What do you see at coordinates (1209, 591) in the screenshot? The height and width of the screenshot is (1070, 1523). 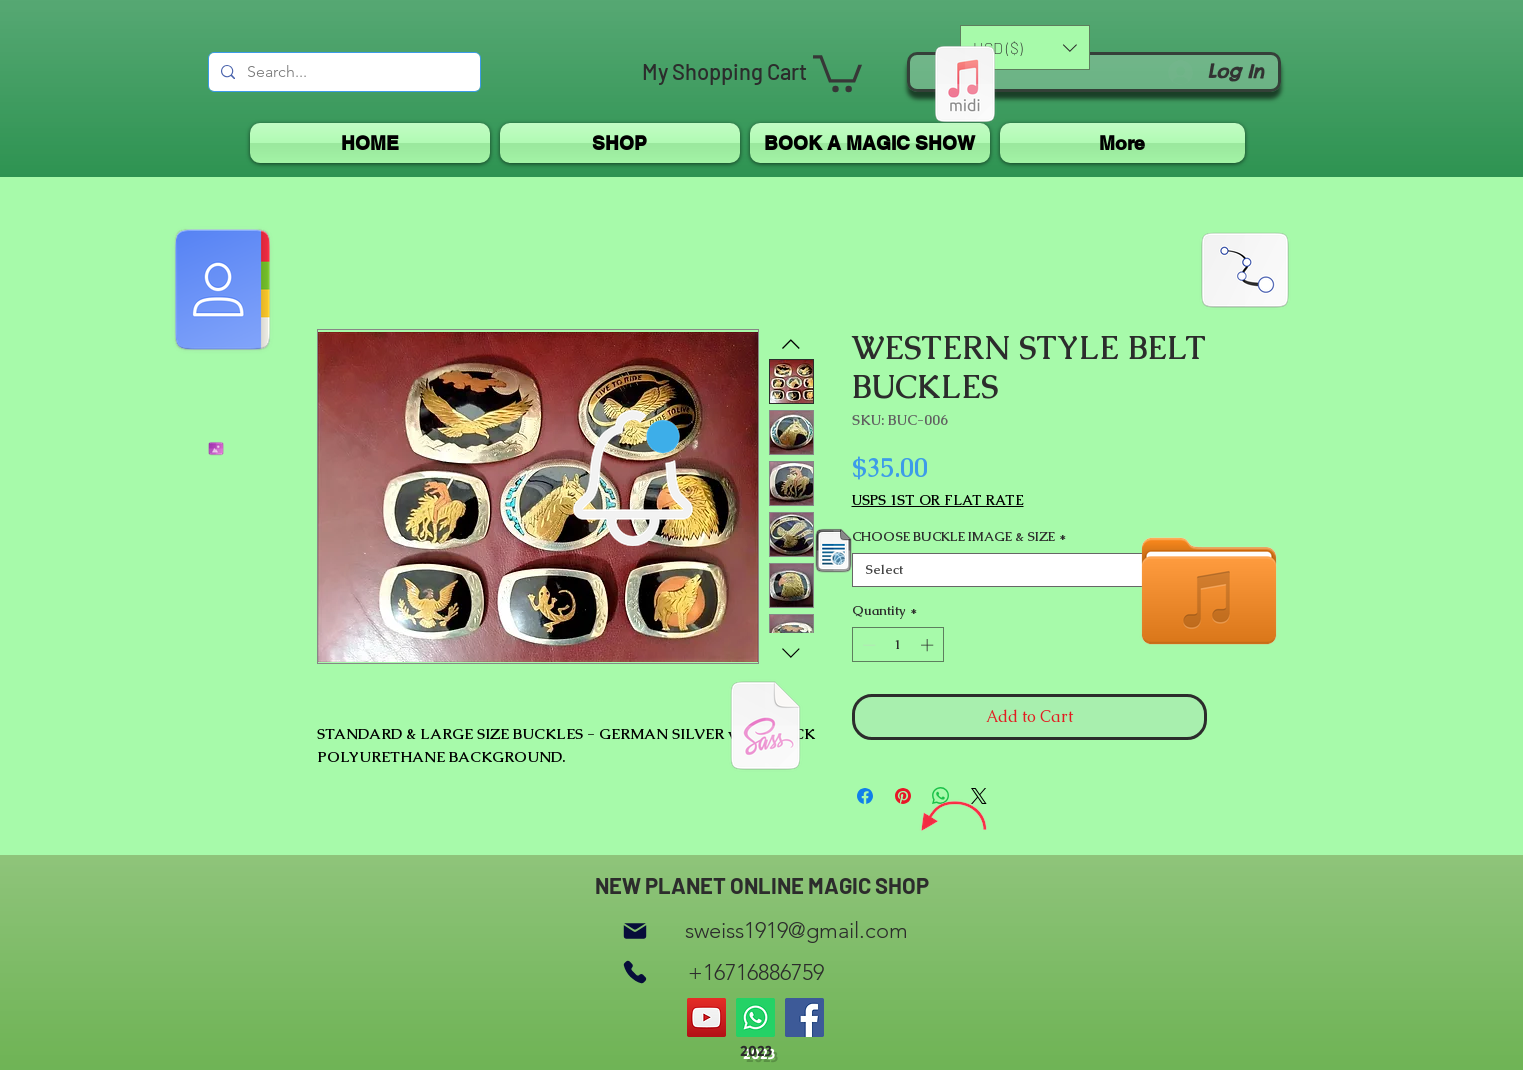 I see `open your music files folder` at bounding box center [1209, 591].